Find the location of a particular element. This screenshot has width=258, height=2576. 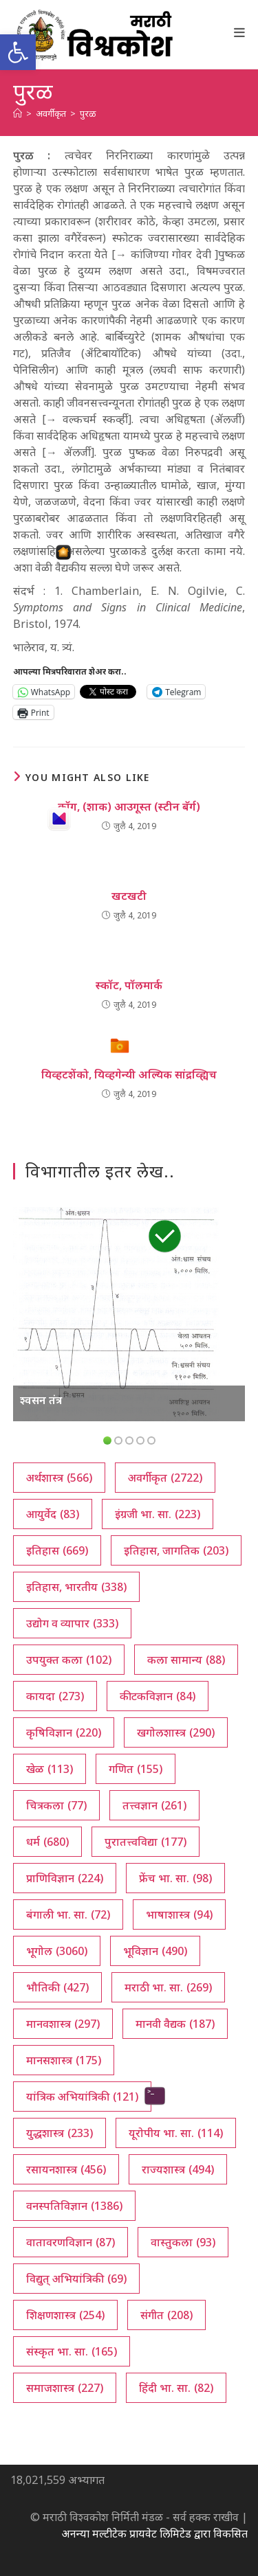

open the terminal application is located at coordinates (155, 2096).